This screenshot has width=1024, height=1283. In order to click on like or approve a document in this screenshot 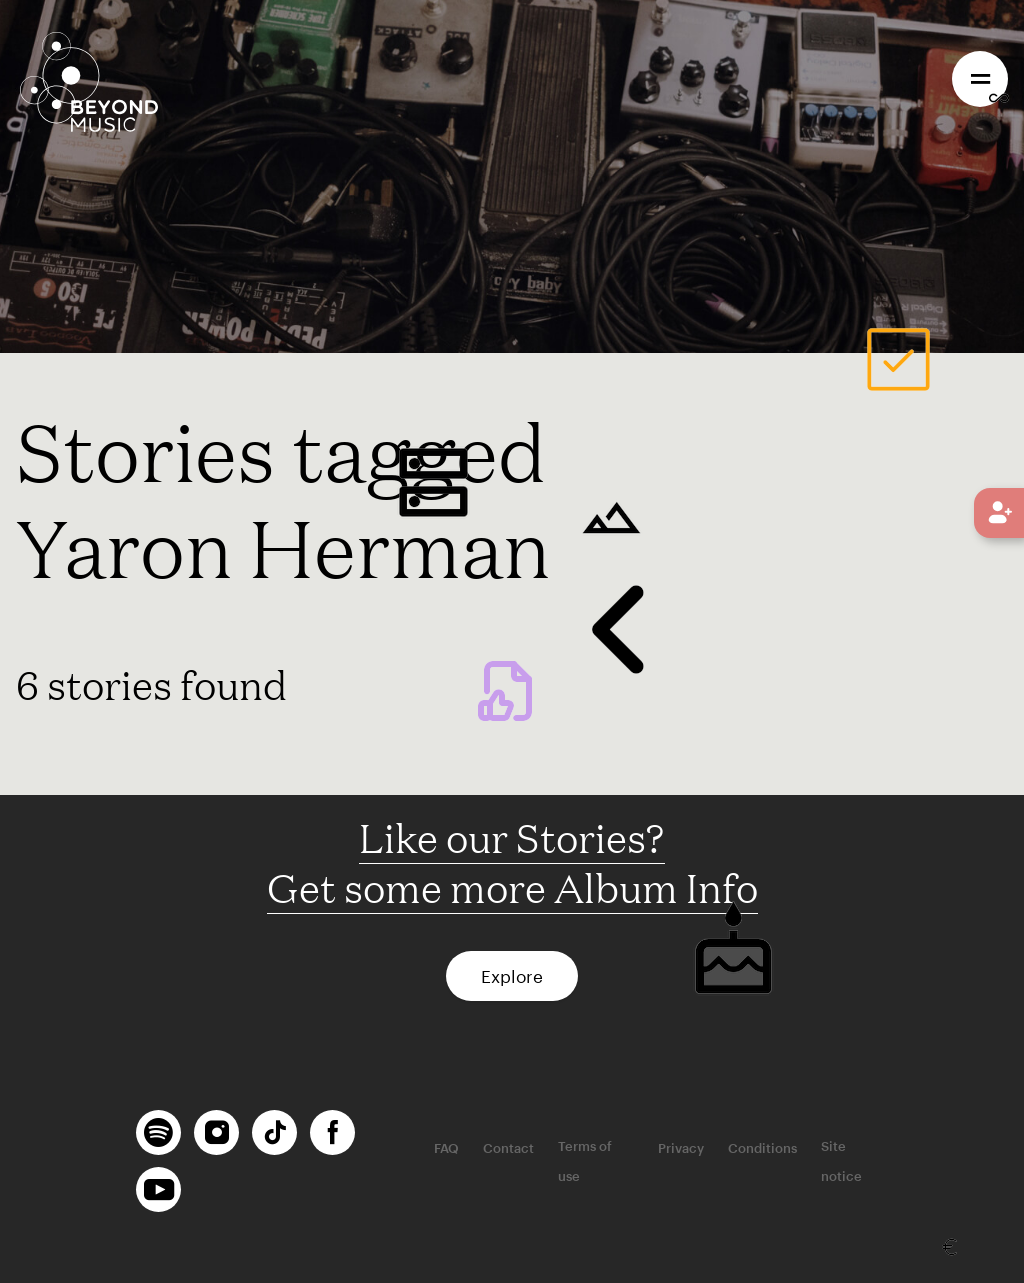, I will do `click(508, 691)`.